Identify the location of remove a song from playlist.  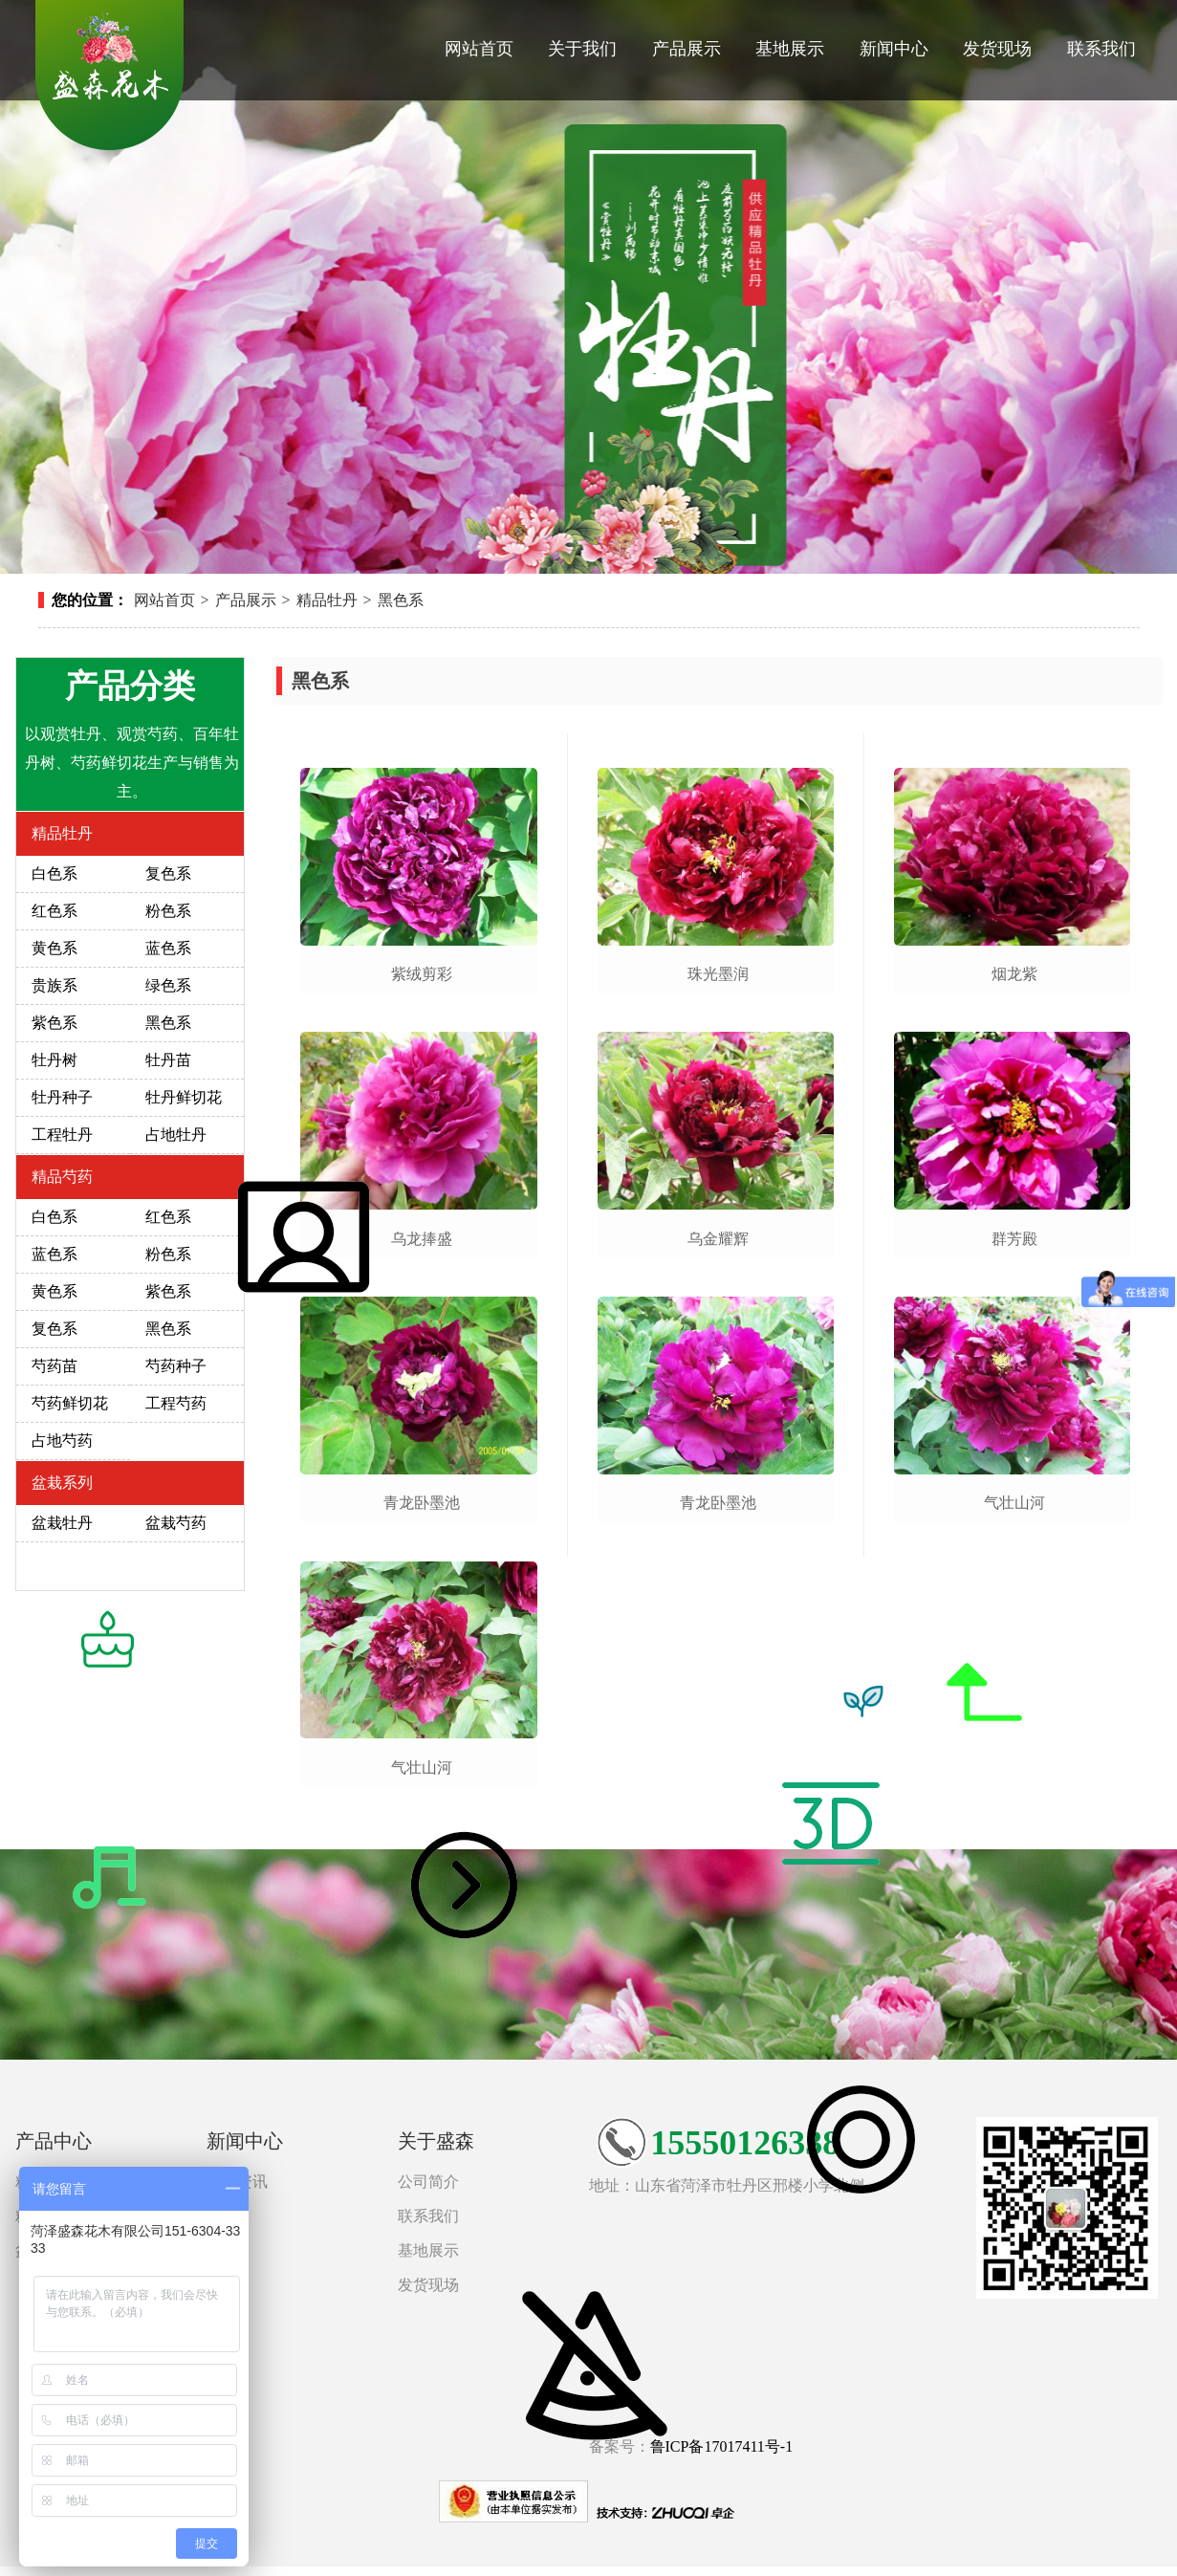
(107, 1877).